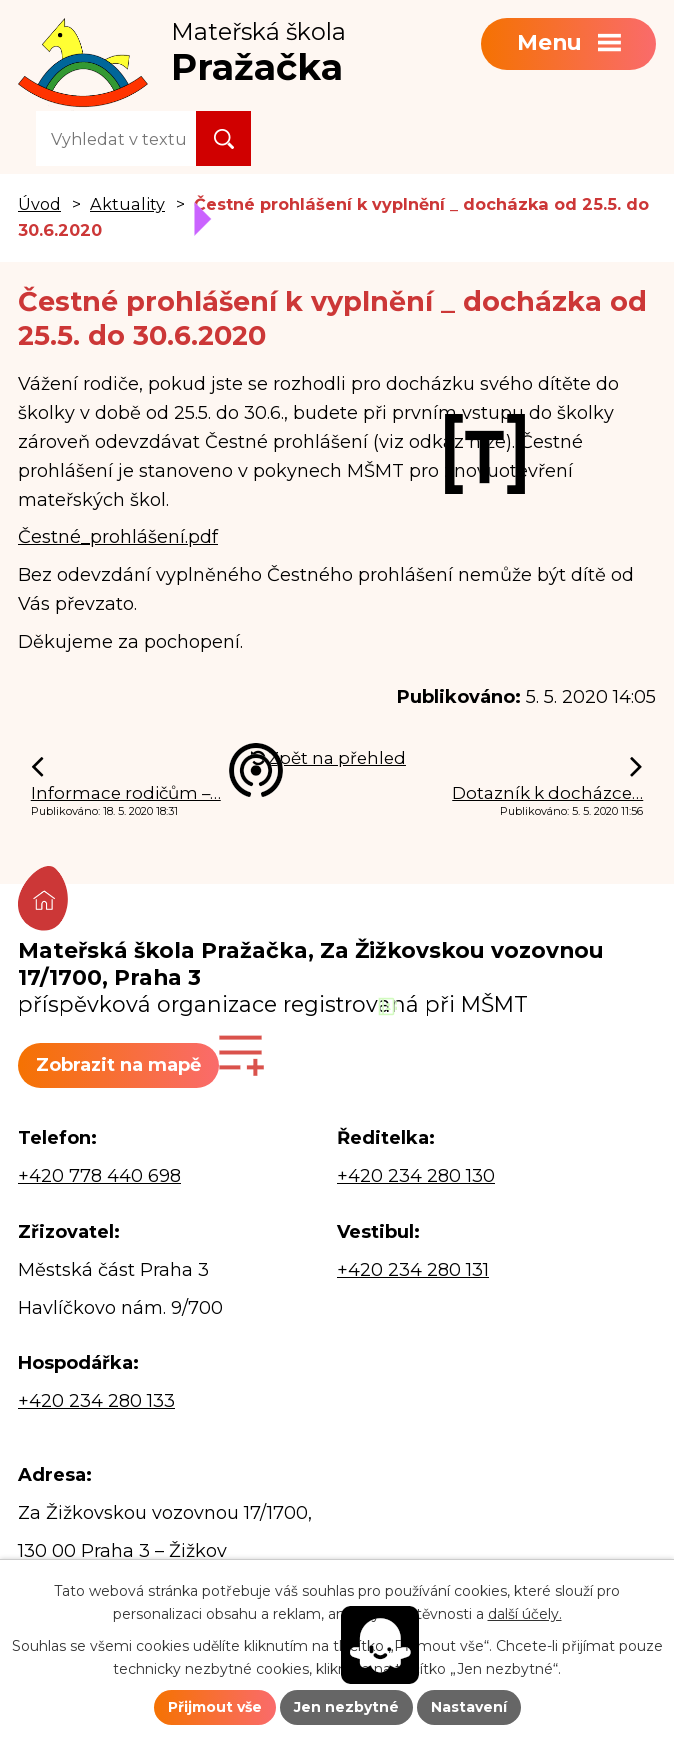  I want to click on add to playlist, so click(240, 1052).